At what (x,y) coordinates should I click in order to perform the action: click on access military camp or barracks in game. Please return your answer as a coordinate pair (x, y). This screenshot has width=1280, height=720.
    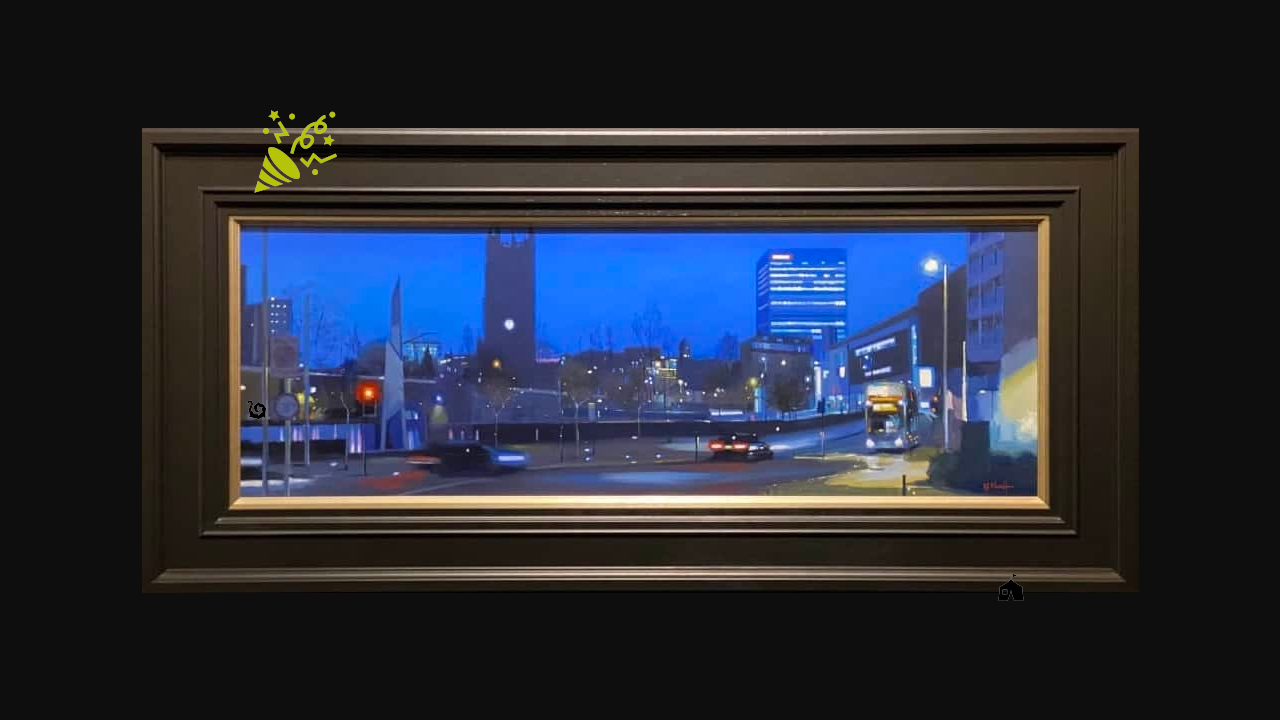
    Looking at the image, I should click on (1011, 587).